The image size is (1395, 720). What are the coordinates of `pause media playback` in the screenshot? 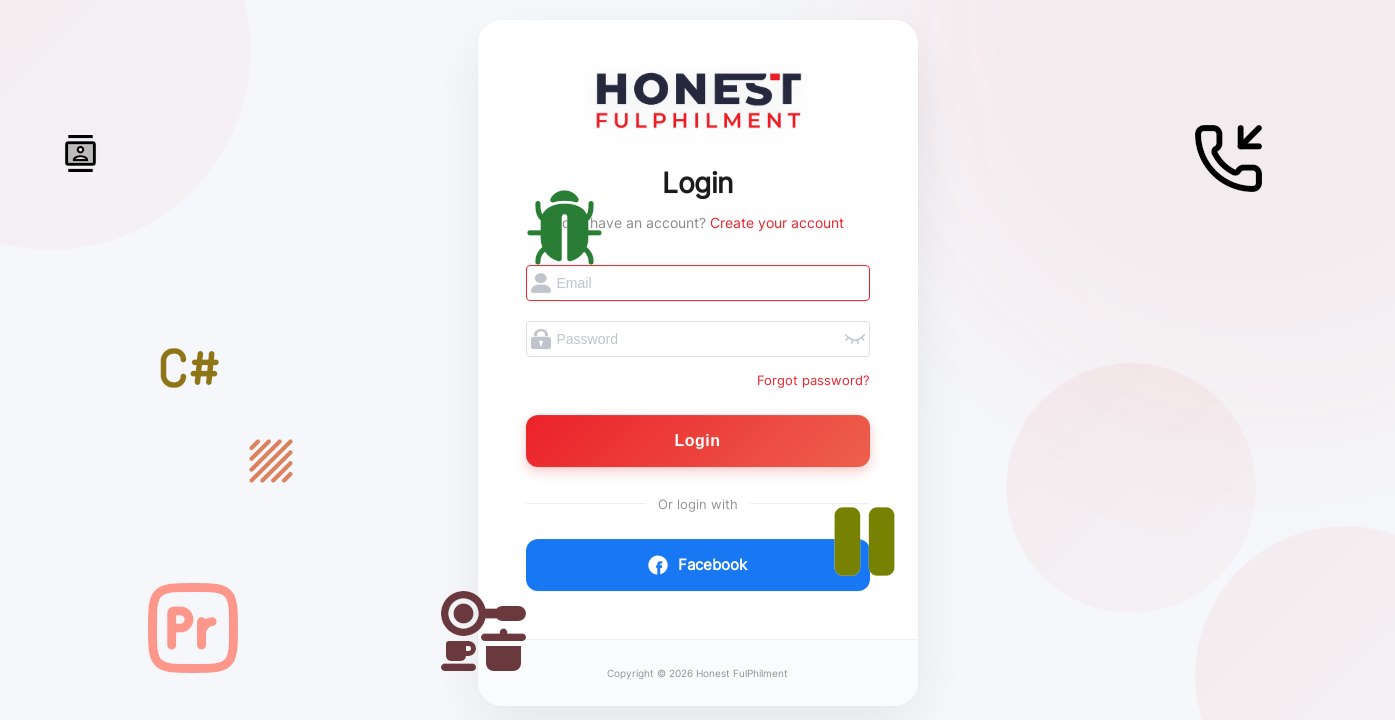 It's located at (864, 541).